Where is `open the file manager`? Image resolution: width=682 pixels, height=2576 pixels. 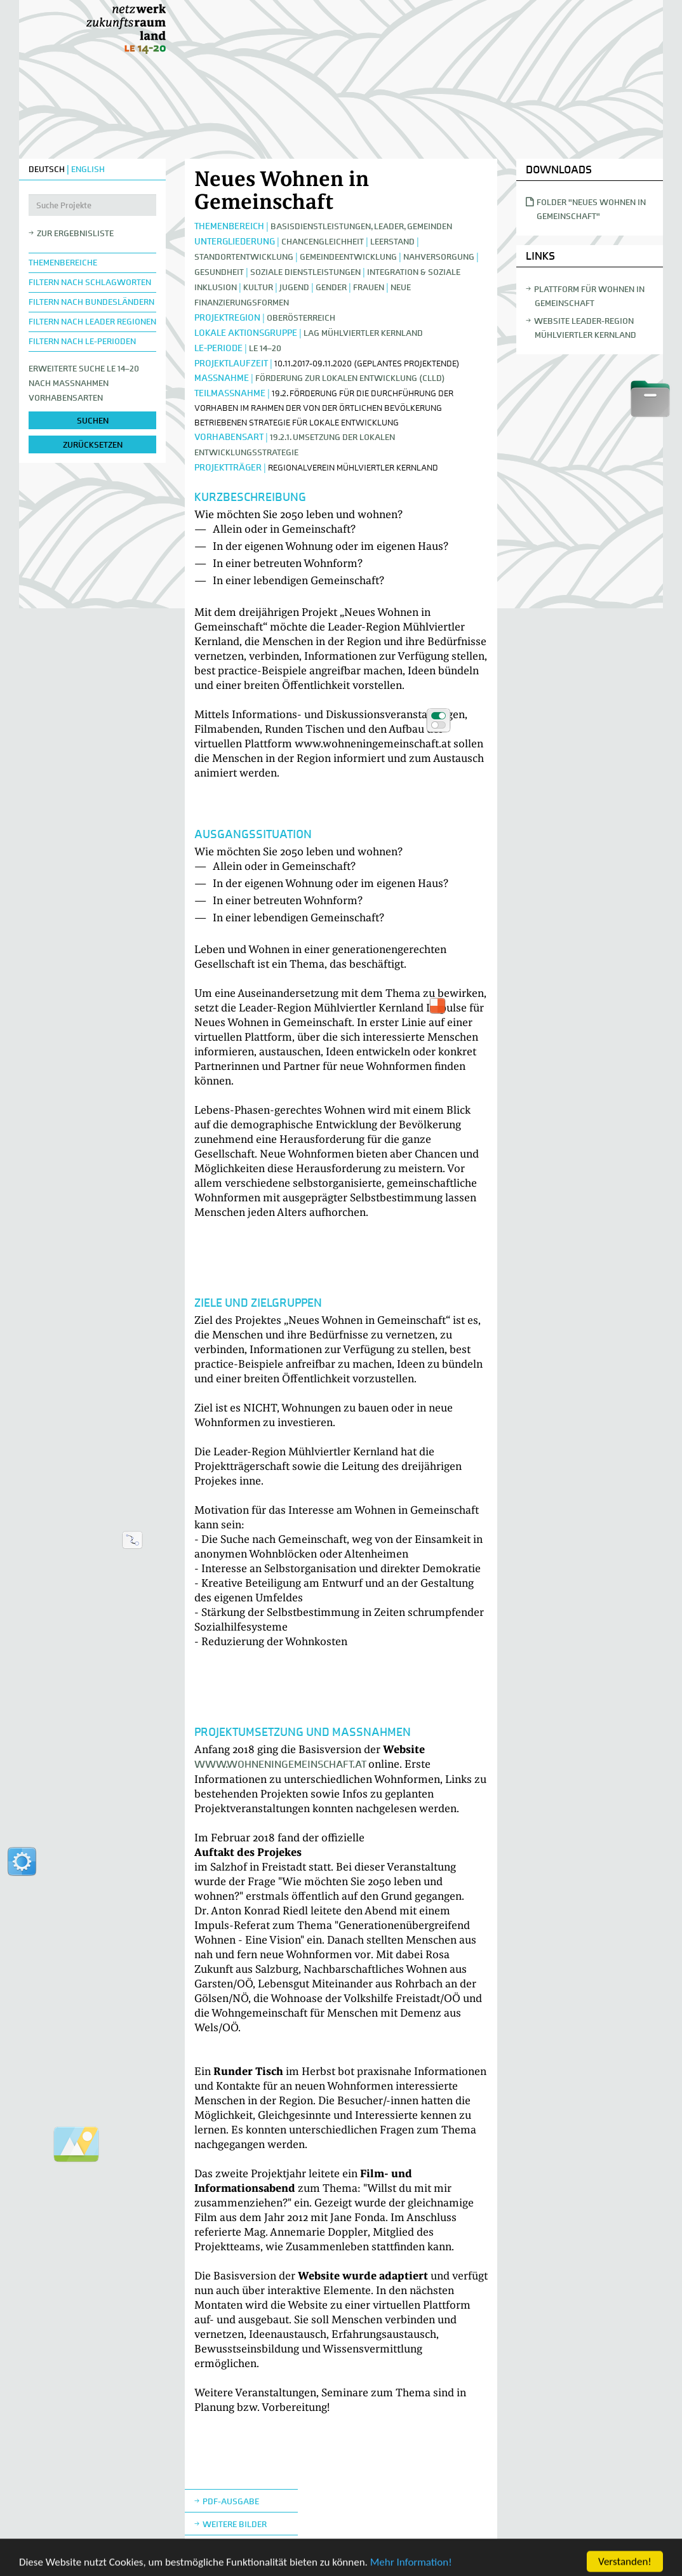
open the file manager is located at coordinates (650, 399).